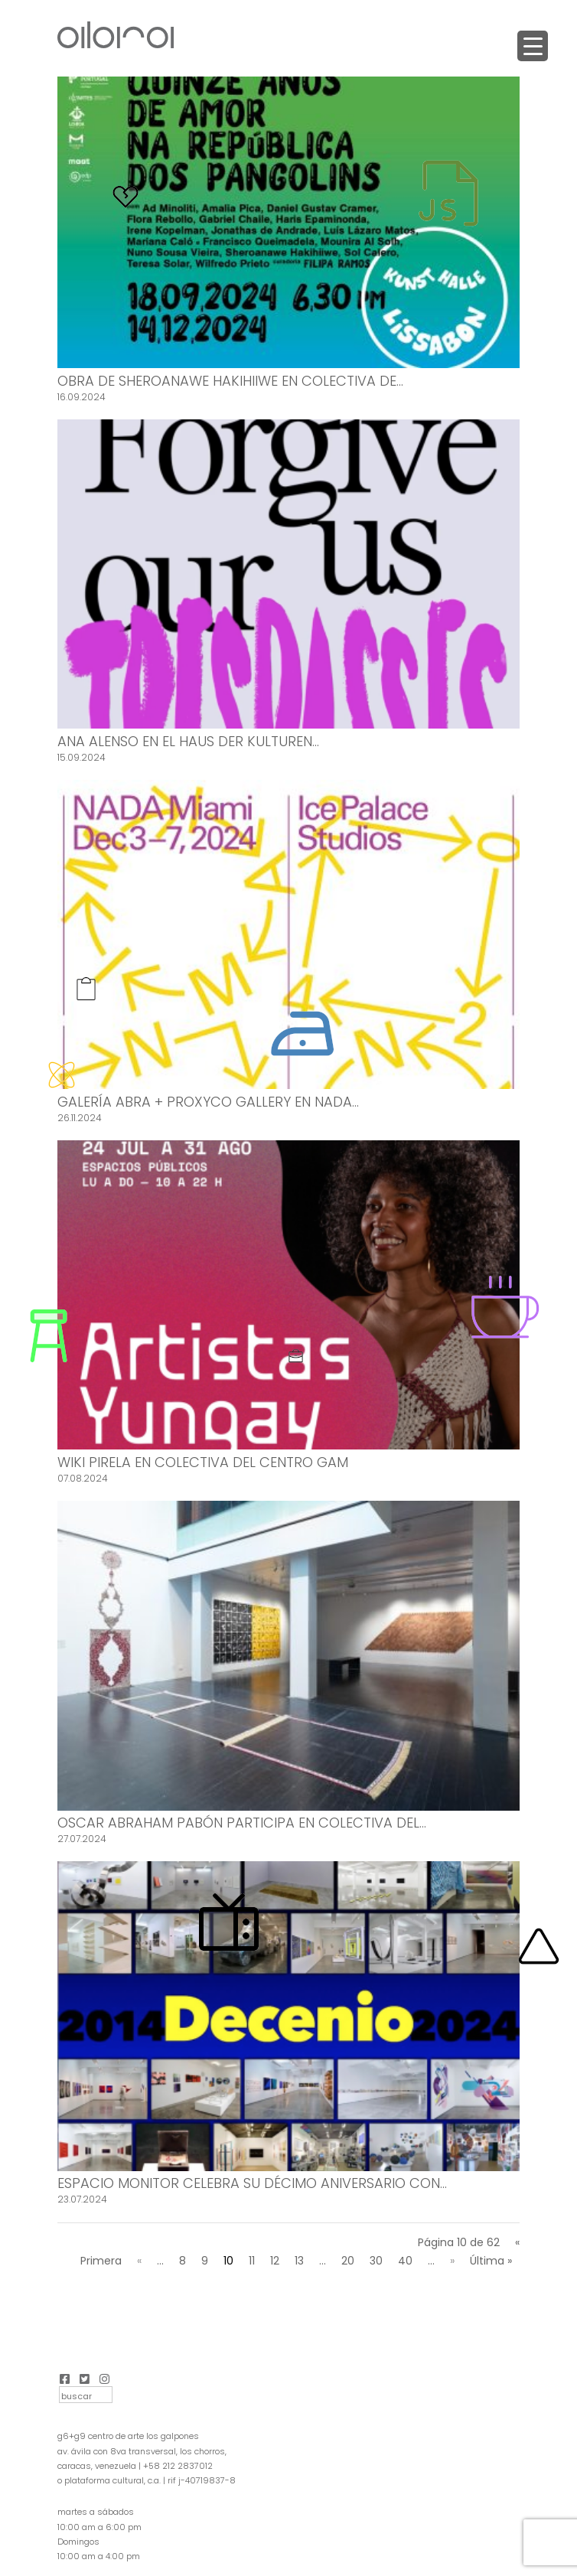  I want to click on indicates a warning or caution state, so click(539, 1947).